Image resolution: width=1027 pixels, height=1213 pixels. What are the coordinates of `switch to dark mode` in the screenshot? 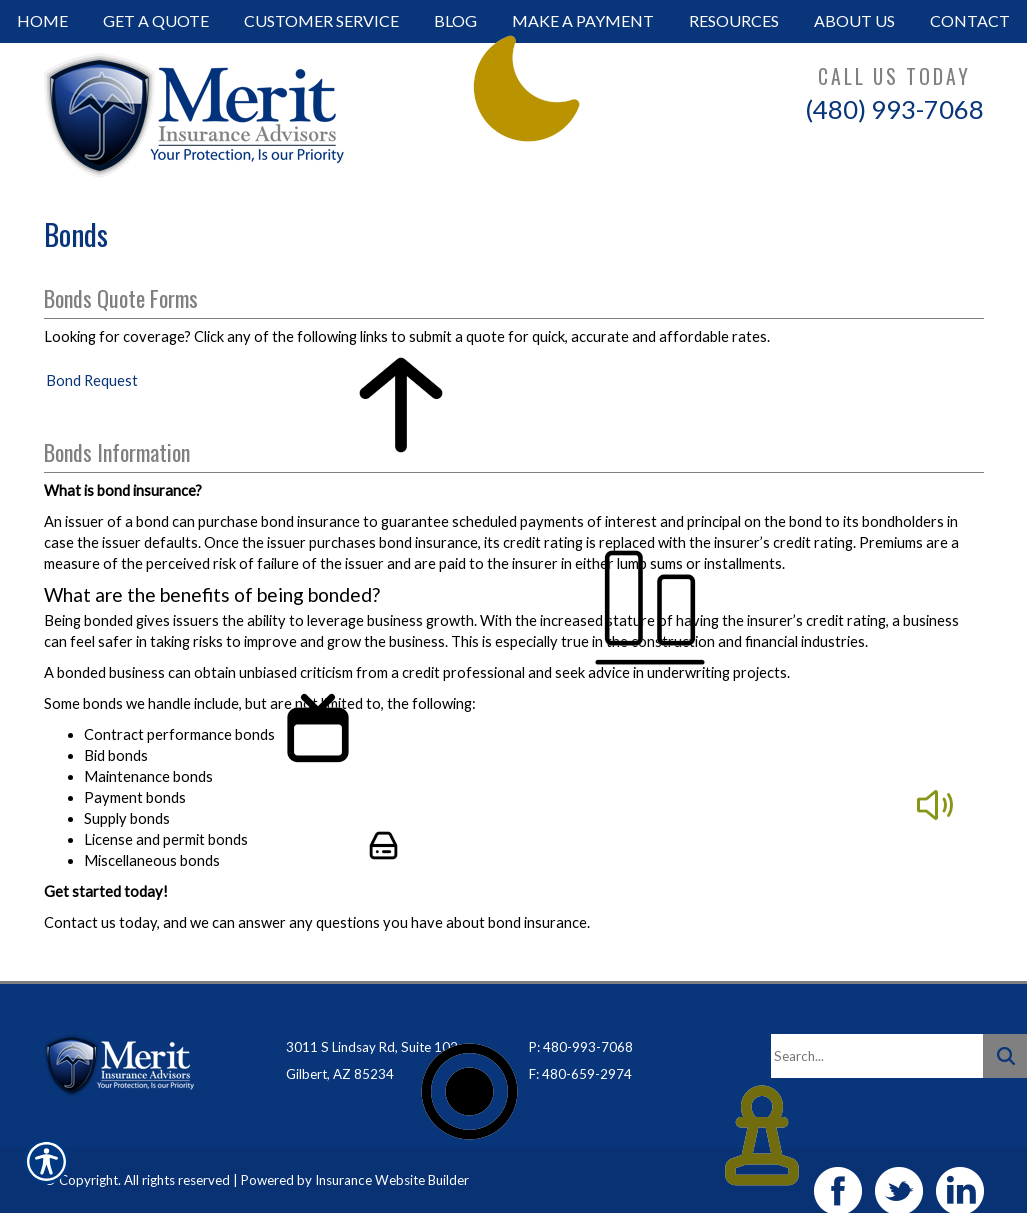 It's located at (526, 88).